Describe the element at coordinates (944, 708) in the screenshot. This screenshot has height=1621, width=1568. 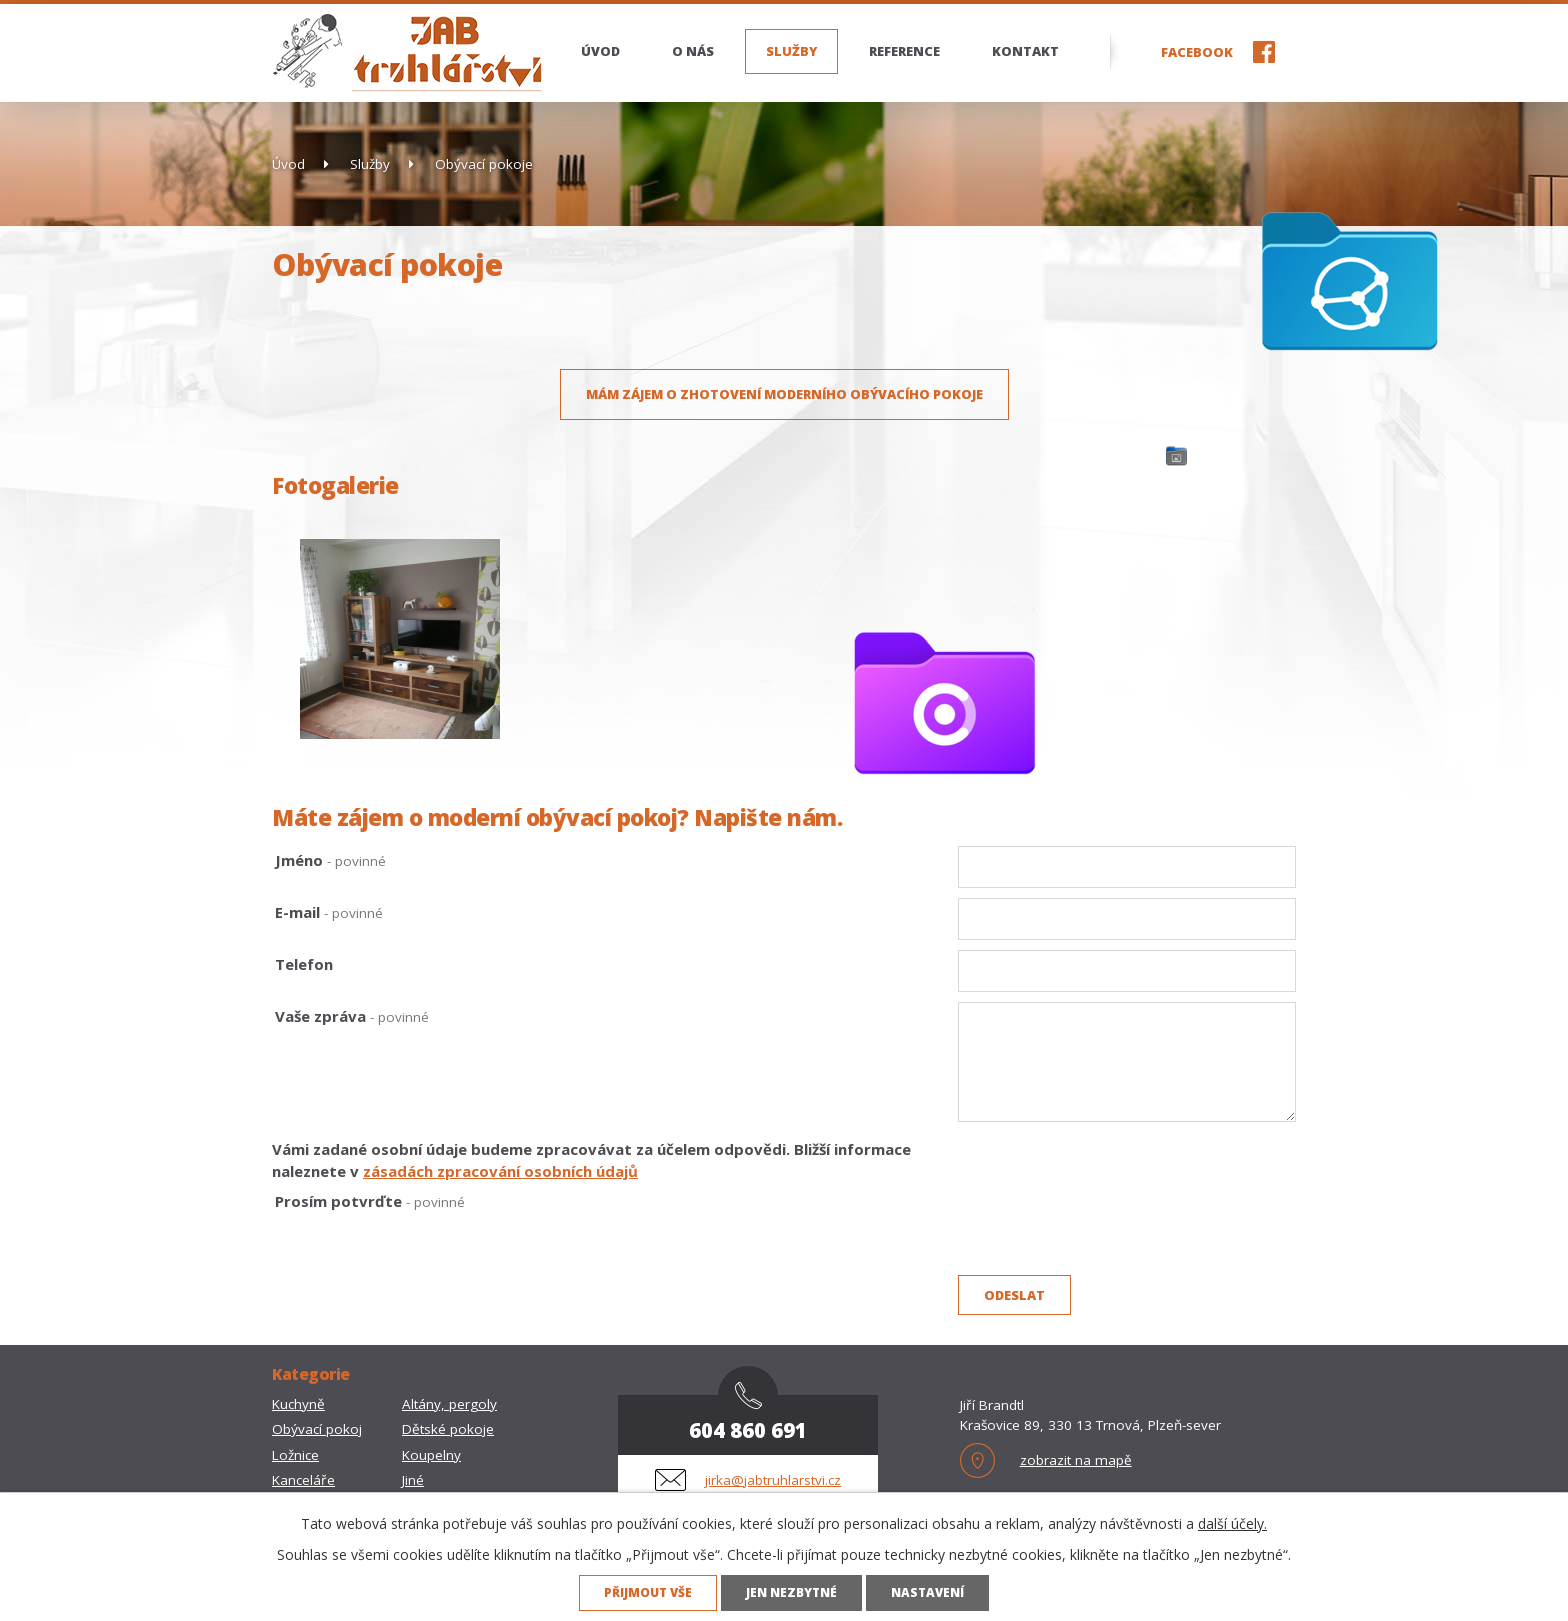
I see `open wondershare orgcharting project folder` at that location.